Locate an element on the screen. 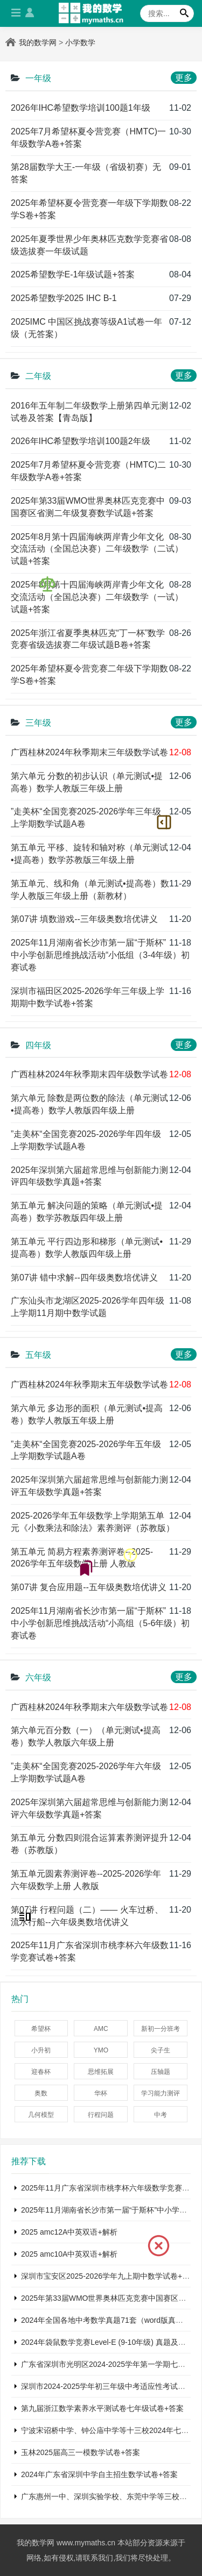 The image size is (202, 2576). toggle vertical split view layout is located at coordinates (25, 1916).